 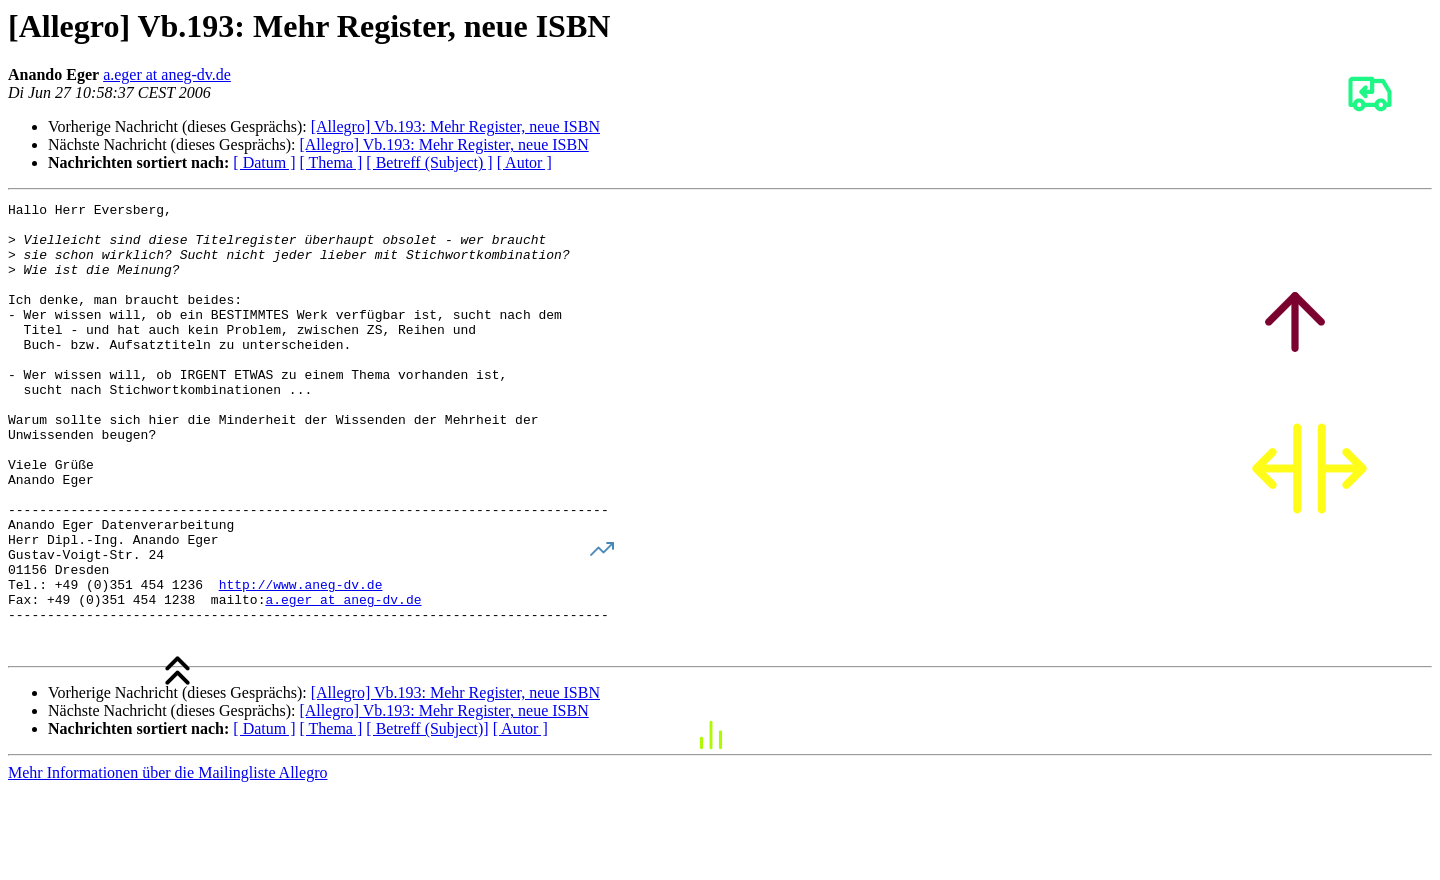 I want to click on scroll to top of page, so click(x=177, y=670).